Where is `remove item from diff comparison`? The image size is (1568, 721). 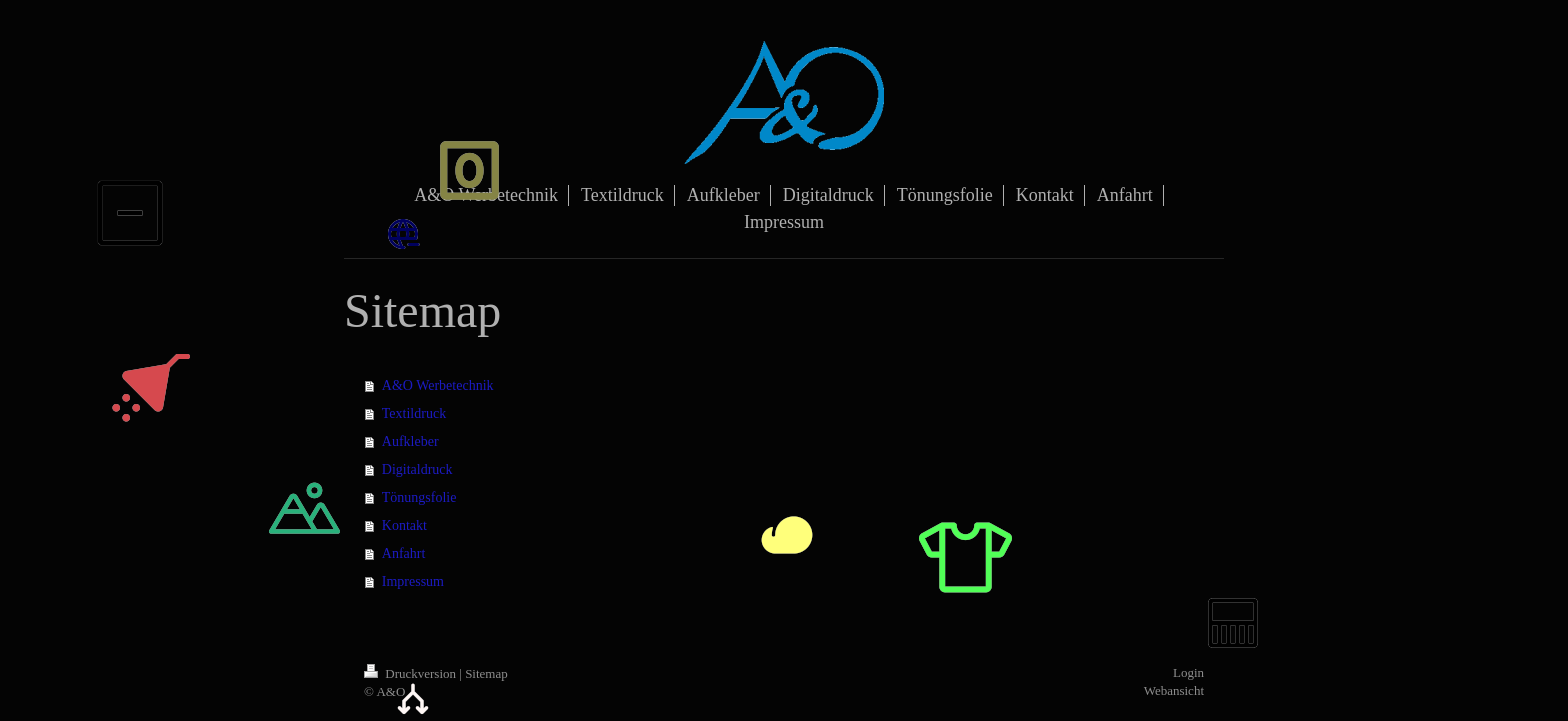 remove item from diff comparison is located at coordinates (132, 215).